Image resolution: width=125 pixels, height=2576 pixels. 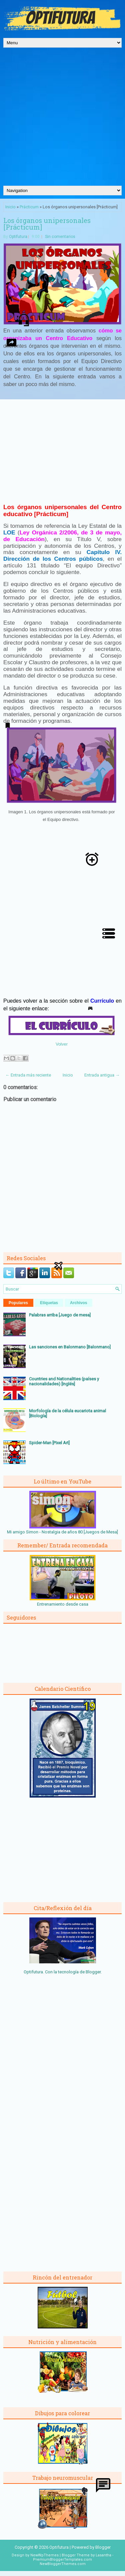 I want to click on add a new alarm, so click(x=92, y=859).